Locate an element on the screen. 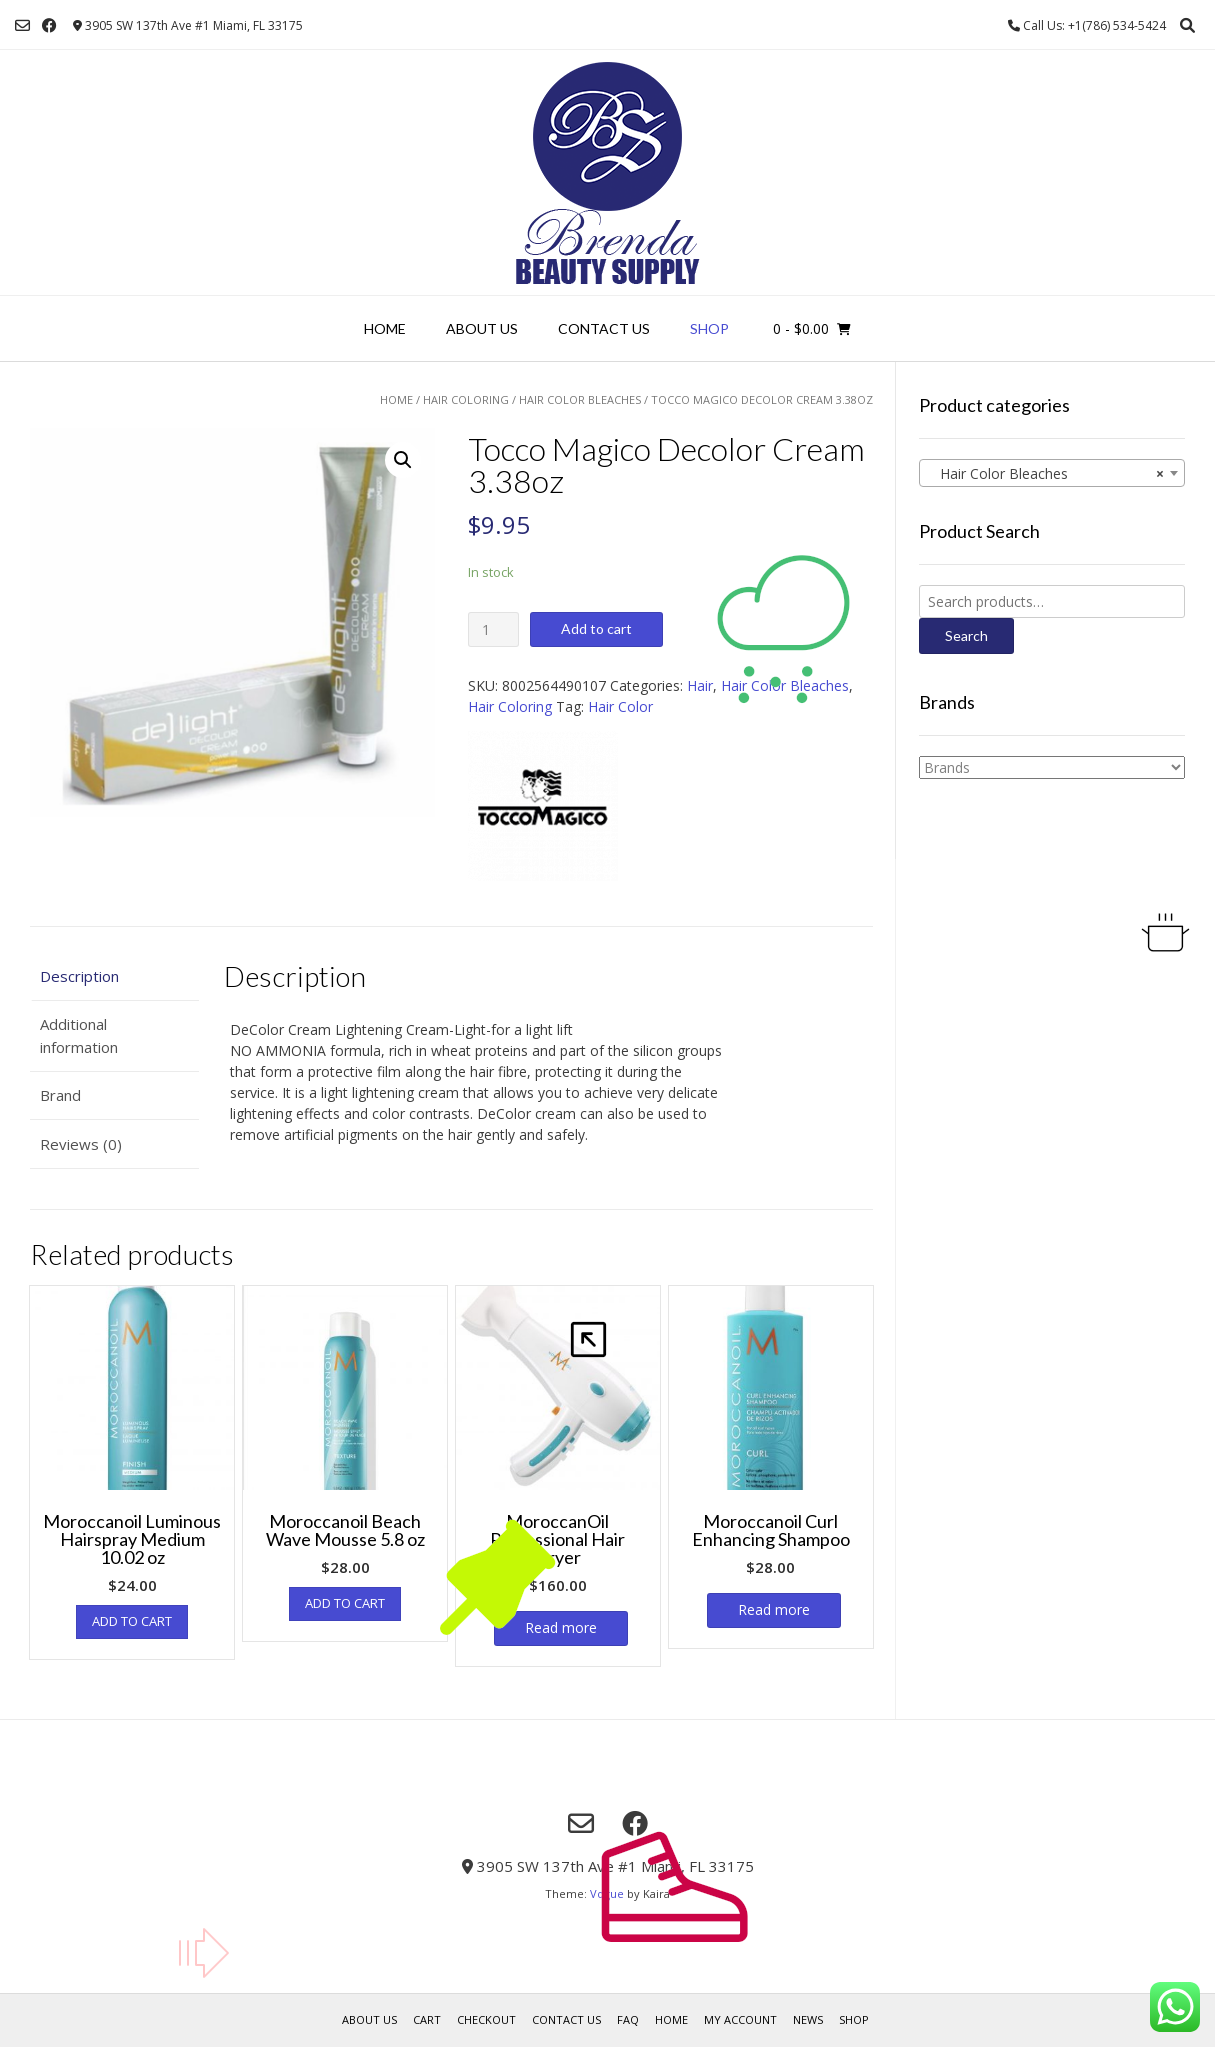 Image resolution: width=1215 pixels, height=2047 pixels. indicates snowy weather conditions is located at coordinates (783, 626).